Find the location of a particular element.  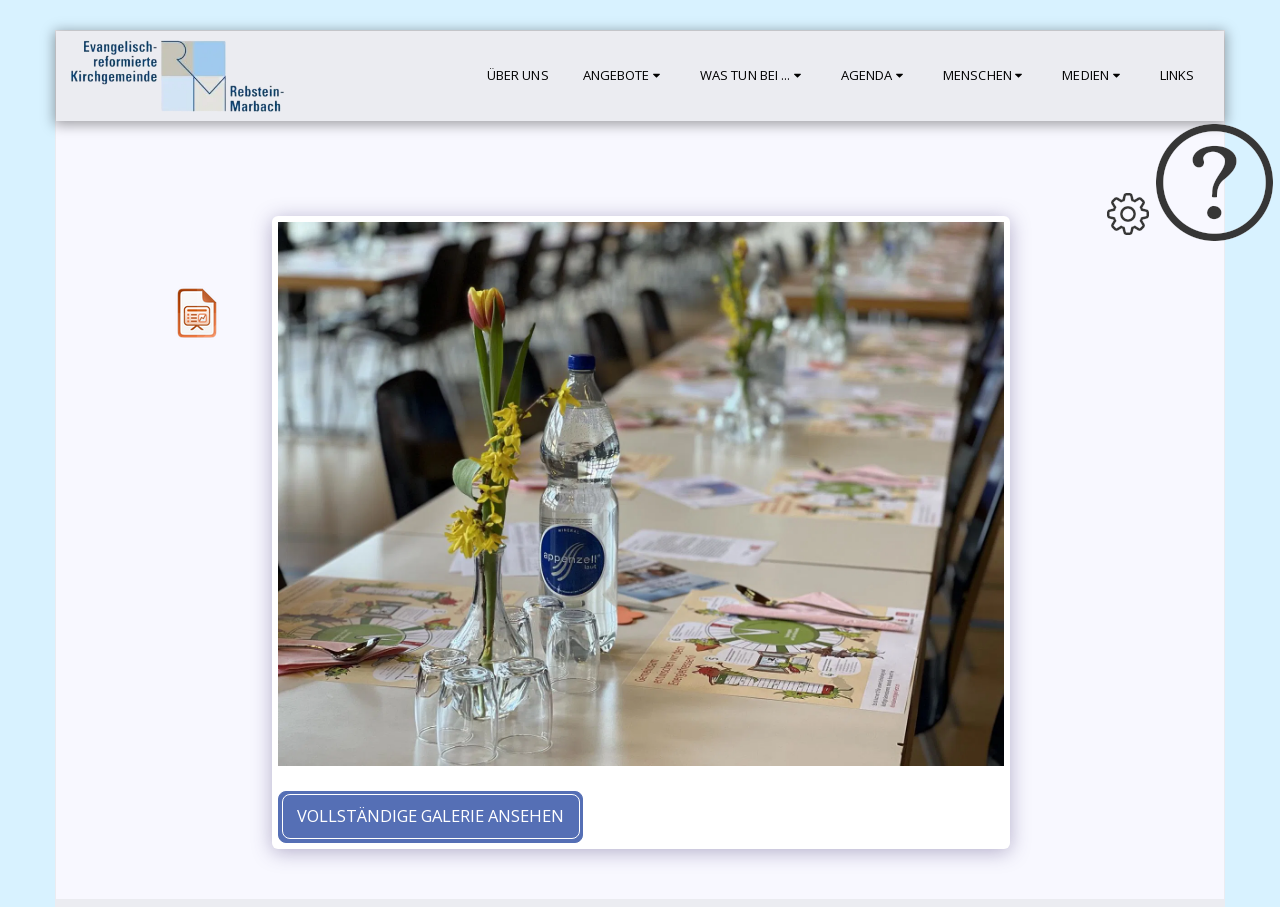

access application settings or preferences is located at coordinates (1128, 214).